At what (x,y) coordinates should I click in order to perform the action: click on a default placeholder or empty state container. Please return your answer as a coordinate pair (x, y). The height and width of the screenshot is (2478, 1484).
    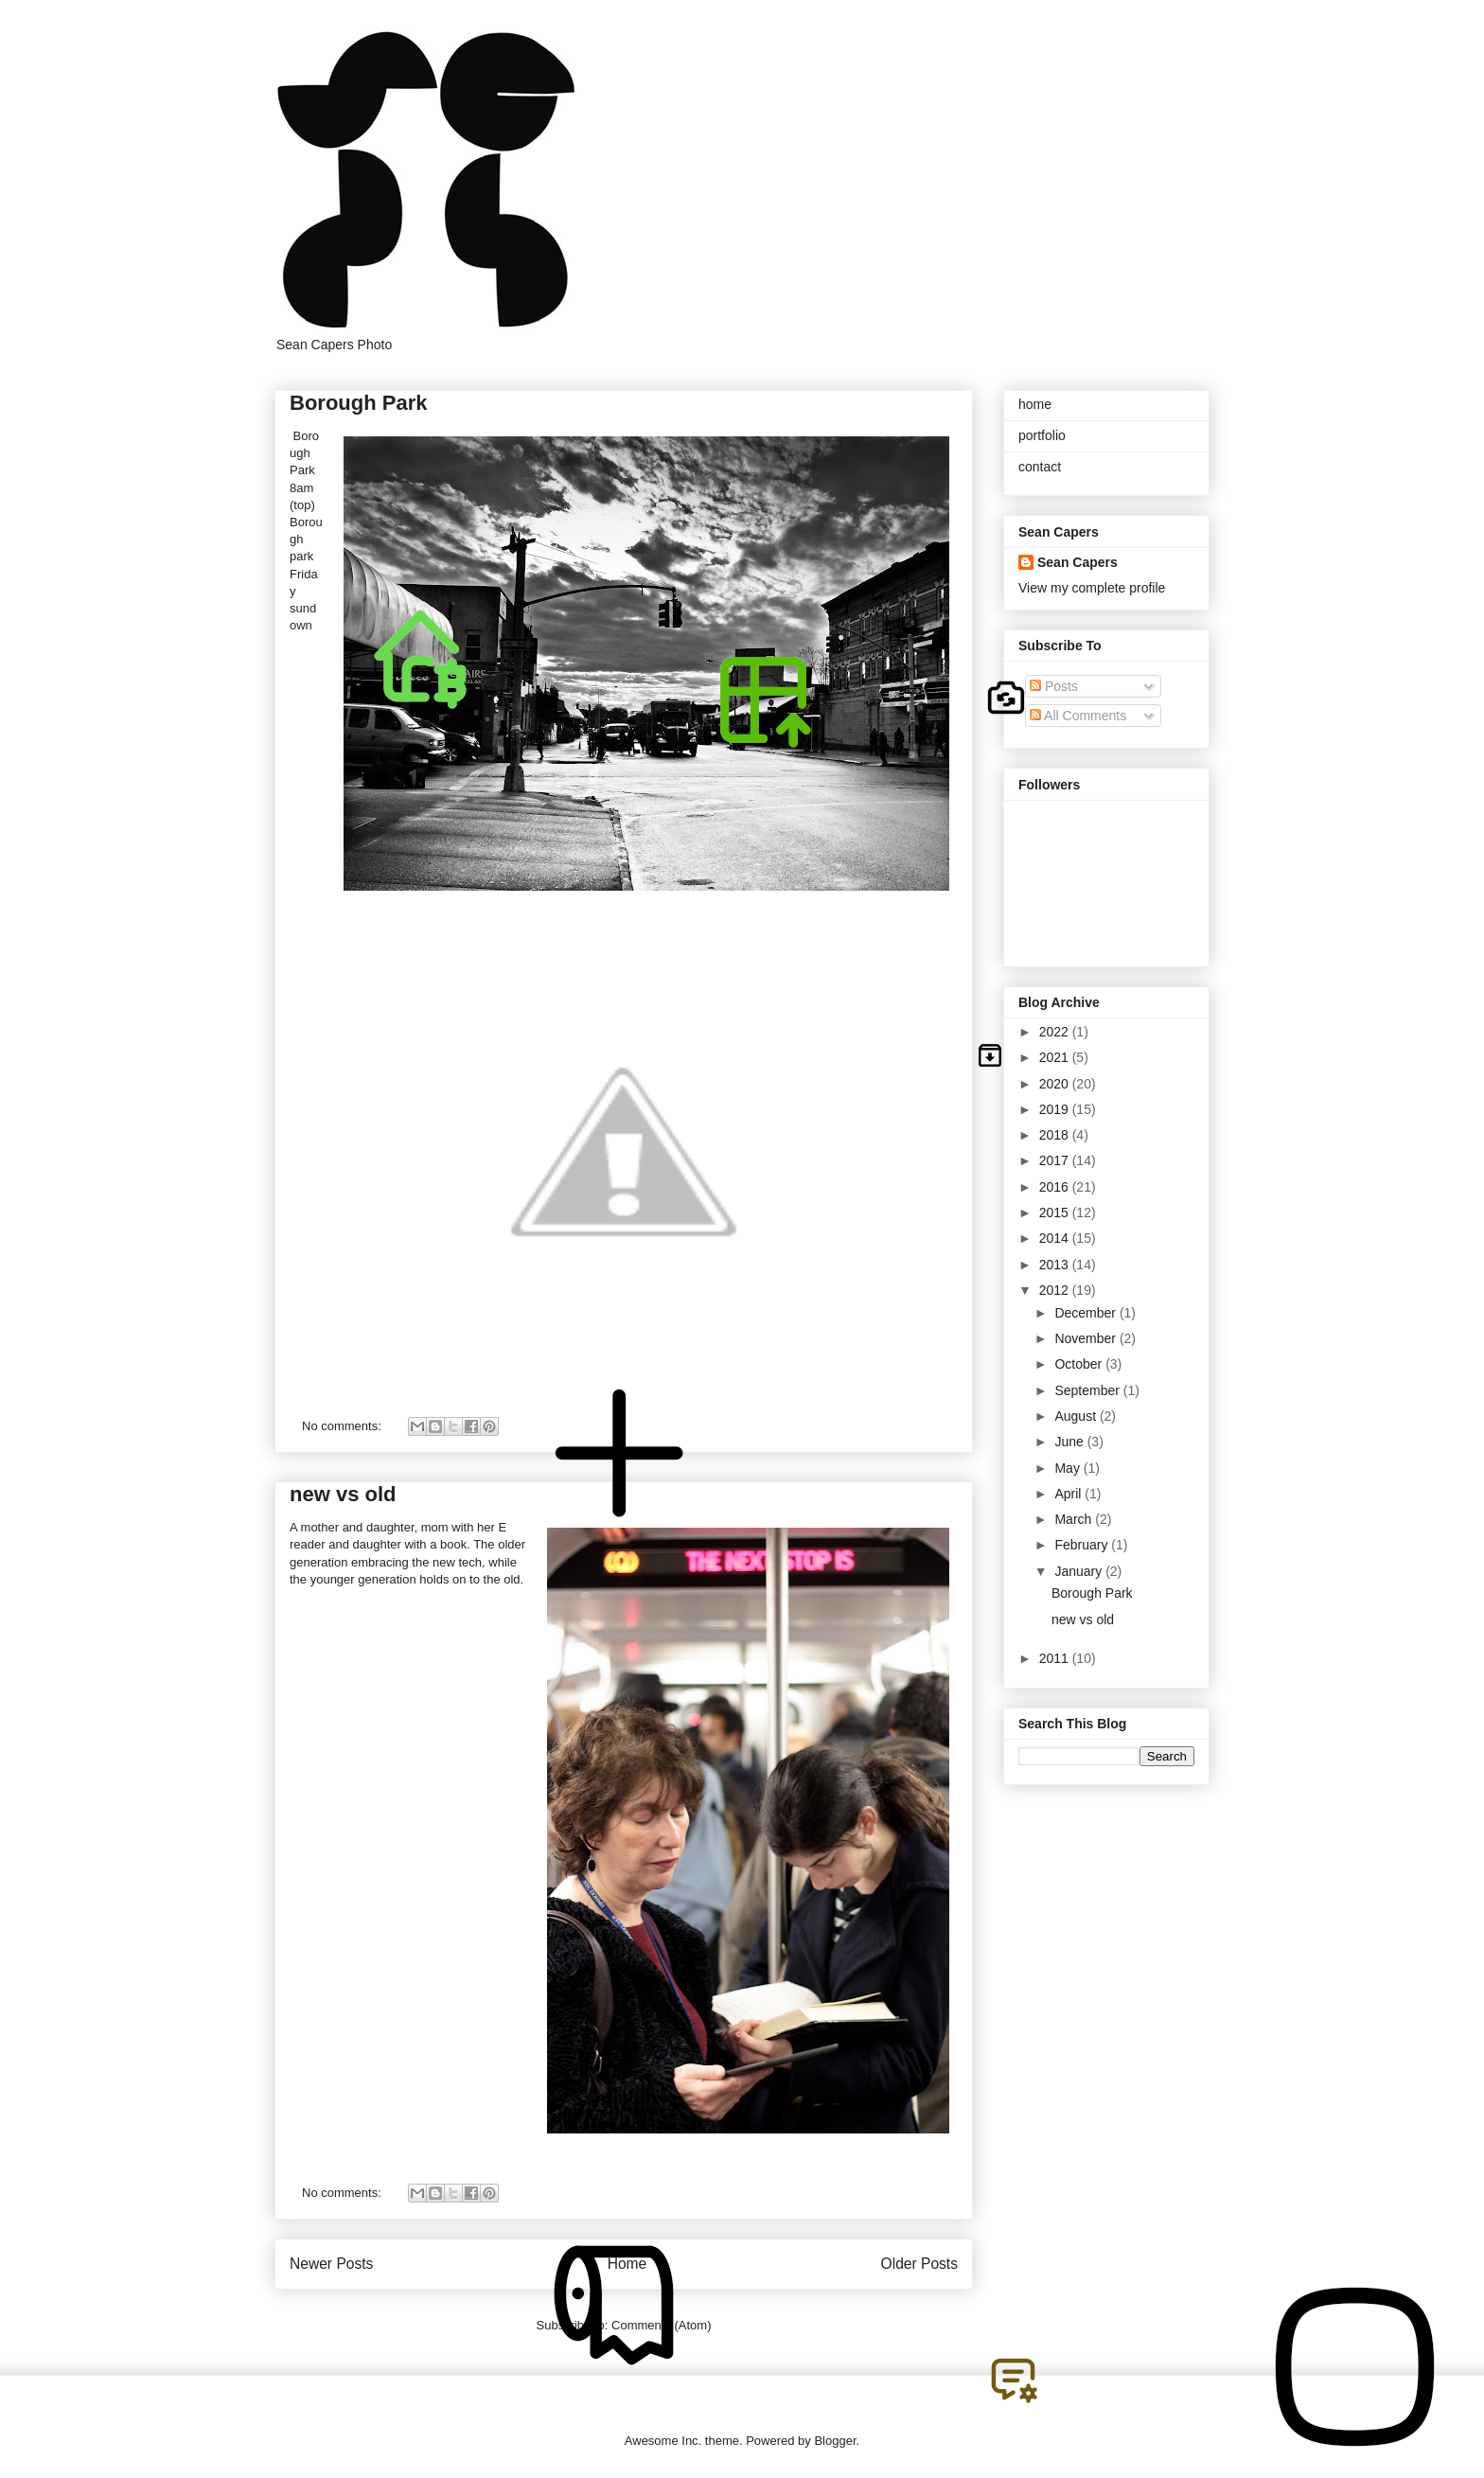
    Looking at the image, I should click on (1354, 2366).